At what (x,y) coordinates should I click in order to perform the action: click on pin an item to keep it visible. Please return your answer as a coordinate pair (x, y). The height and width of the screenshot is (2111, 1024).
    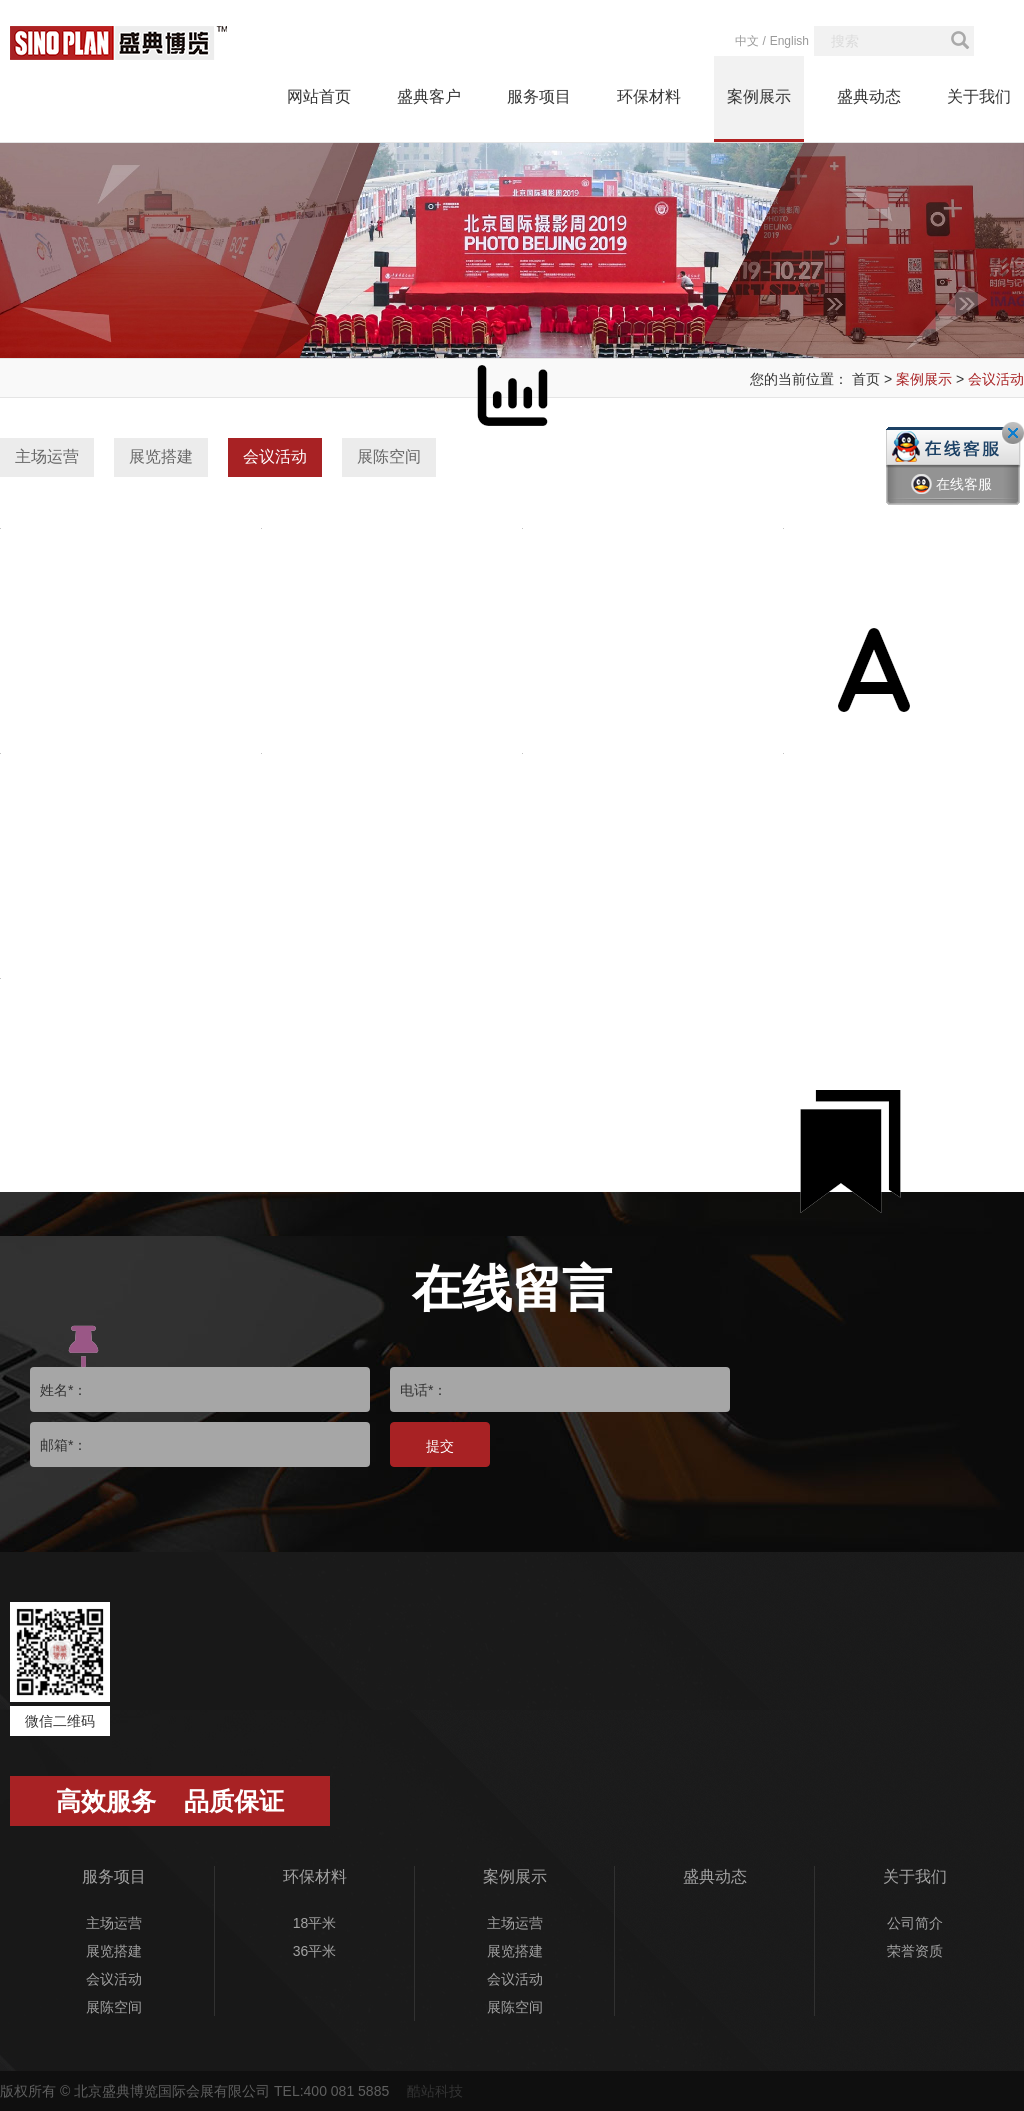
    Looking at the image, I should click on (83, 1345).